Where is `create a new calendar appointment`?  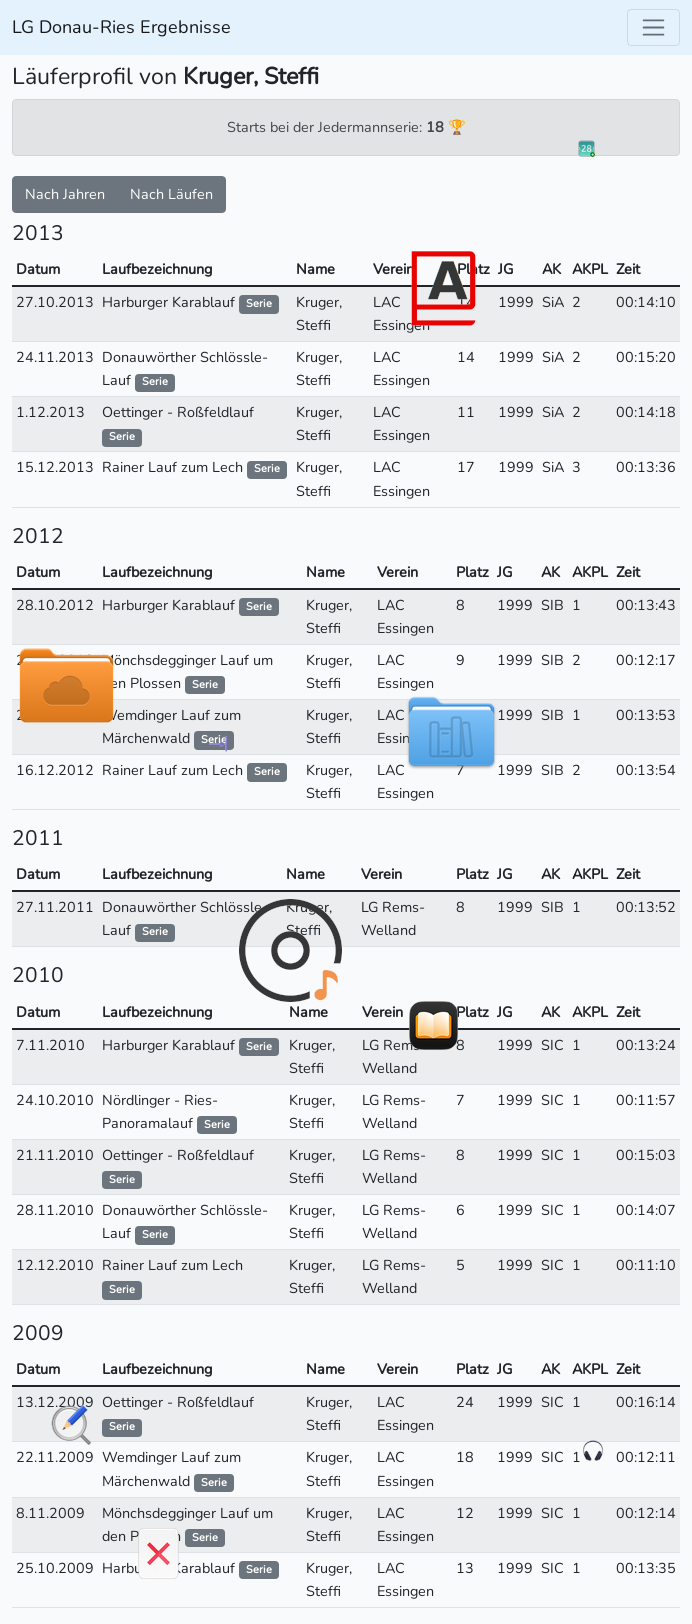 create a new calendar appointment is located at coordinates (586, 148).